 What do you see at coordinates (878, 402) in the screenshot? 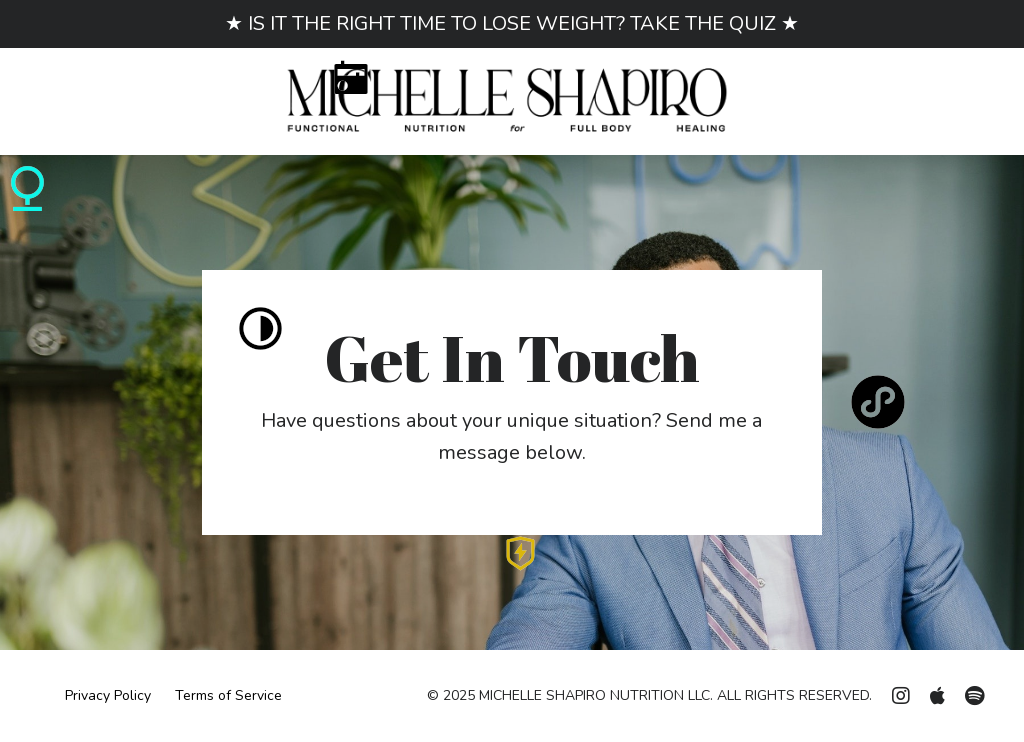
I see `open wechat mini program` at bounding box center [878, 402].